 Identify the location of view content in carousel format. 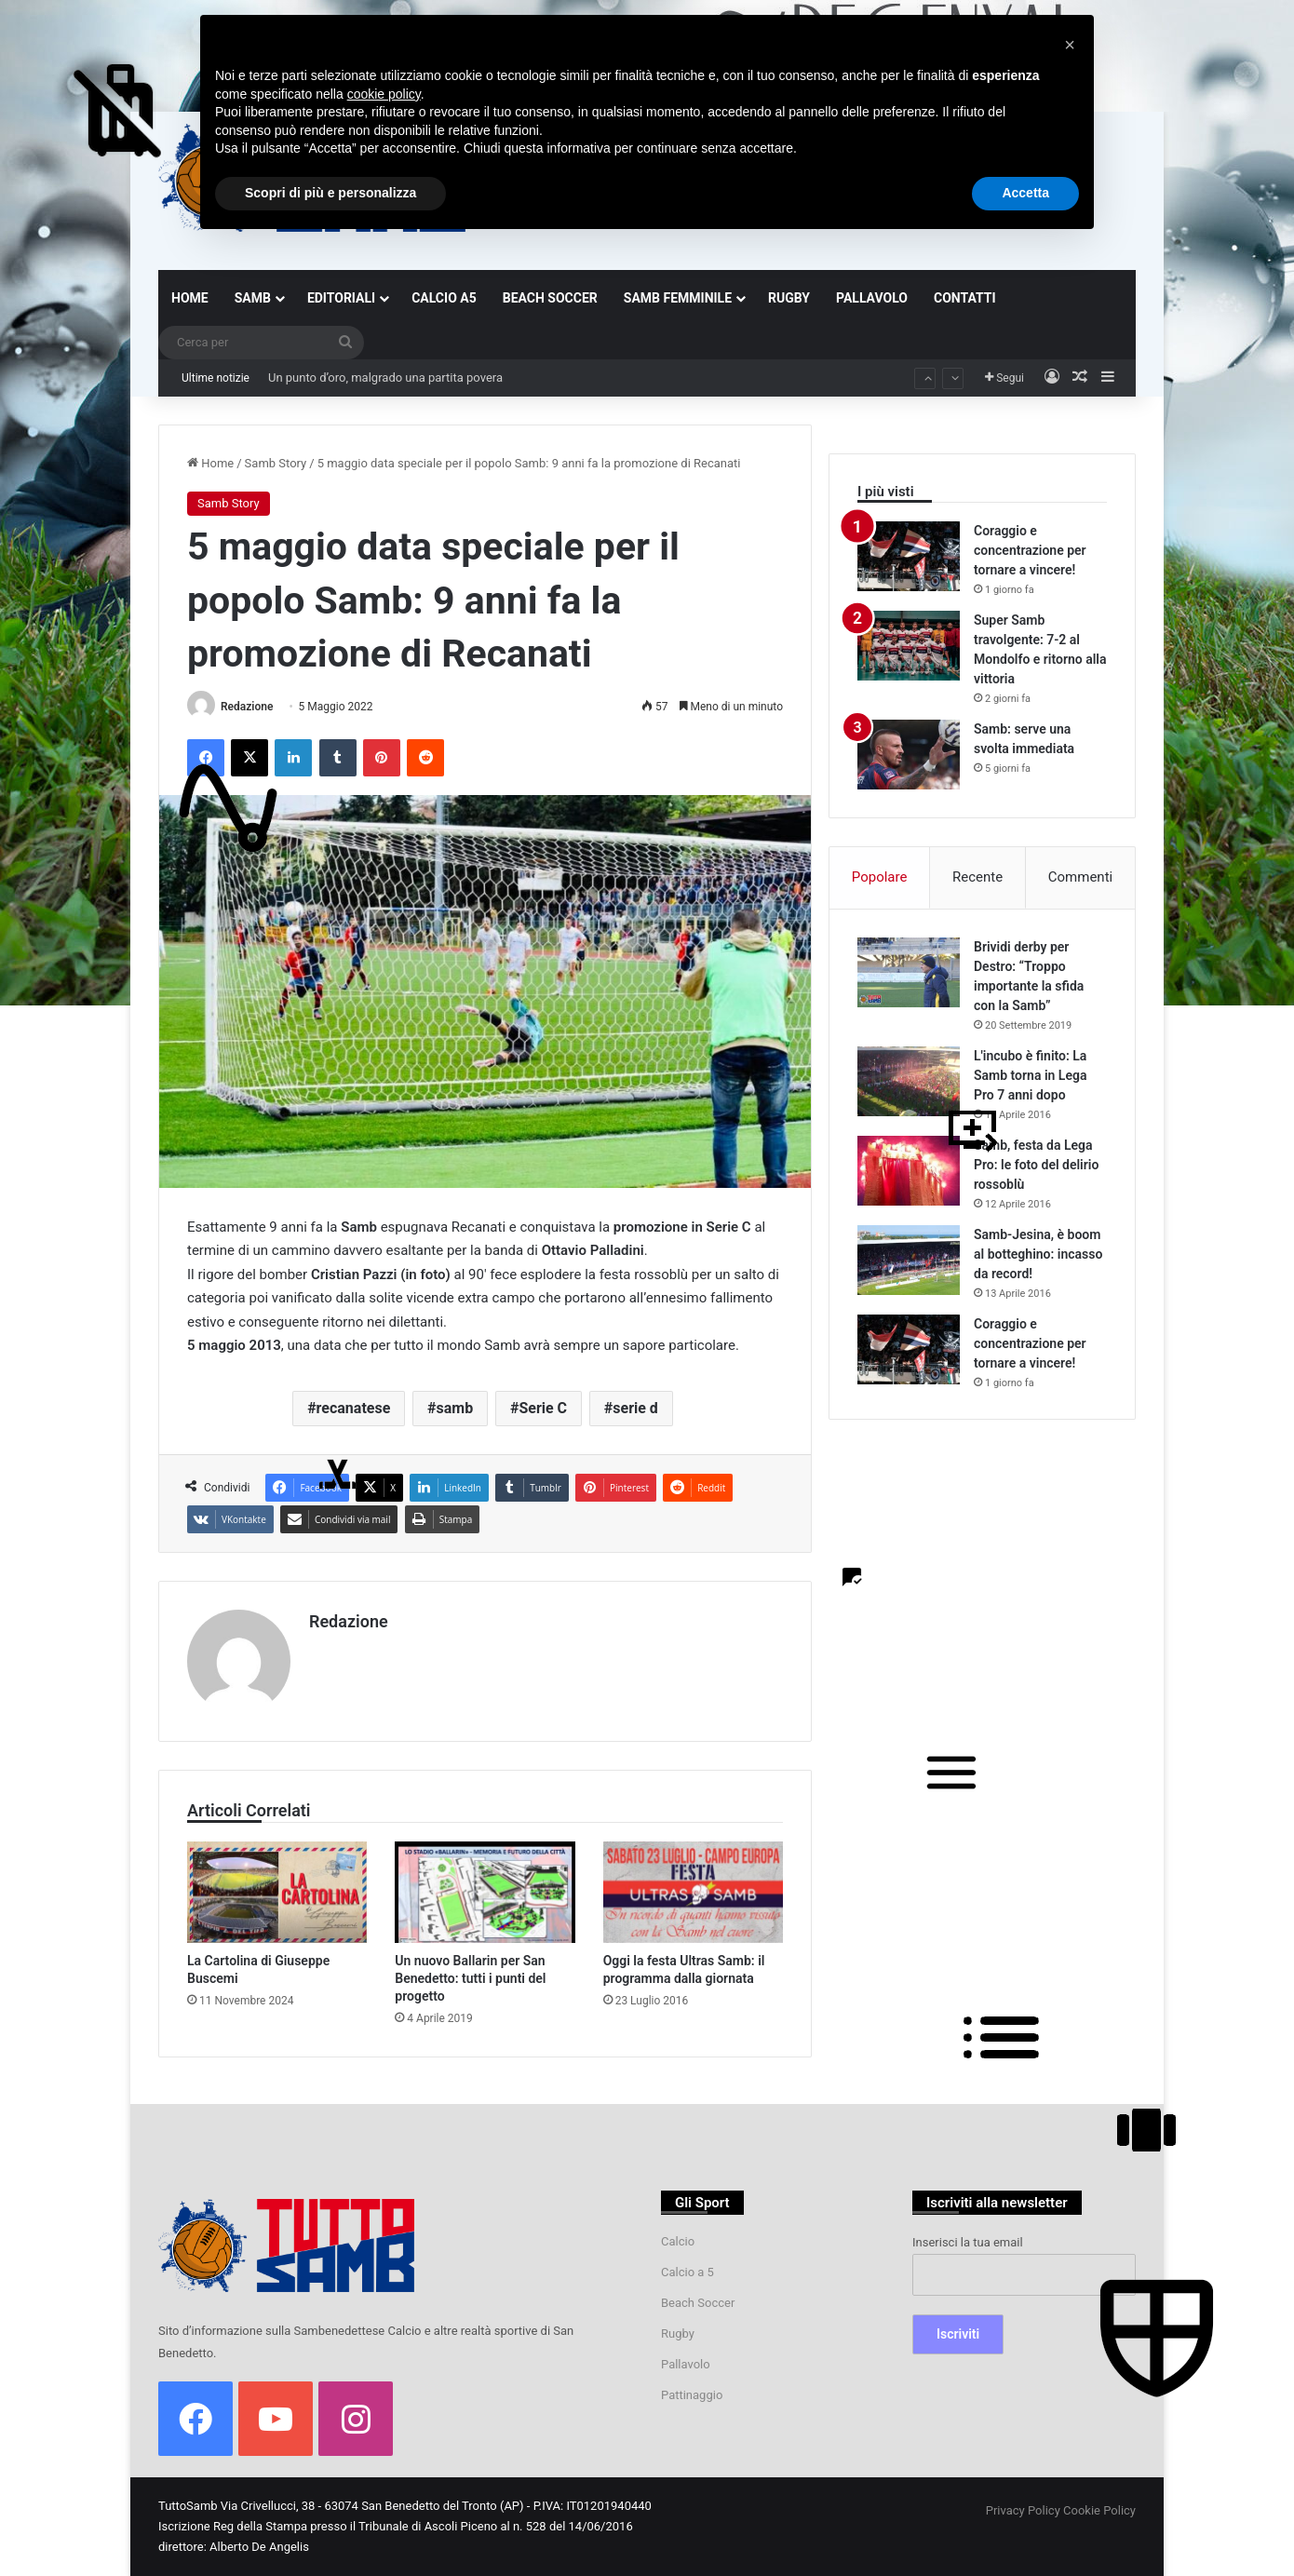
(1146, 2131).